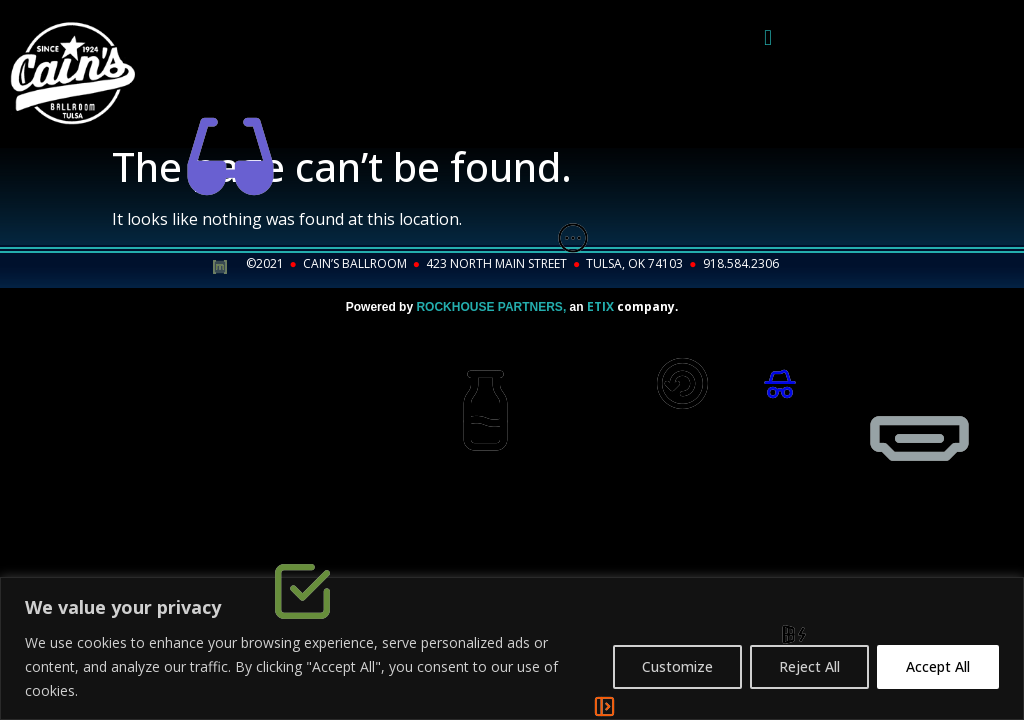 The image size is (1024, 720). What do you see at coordinates (573, 238) in the screenshot?
I see `open more options menu` at bounding box center [573, 238].